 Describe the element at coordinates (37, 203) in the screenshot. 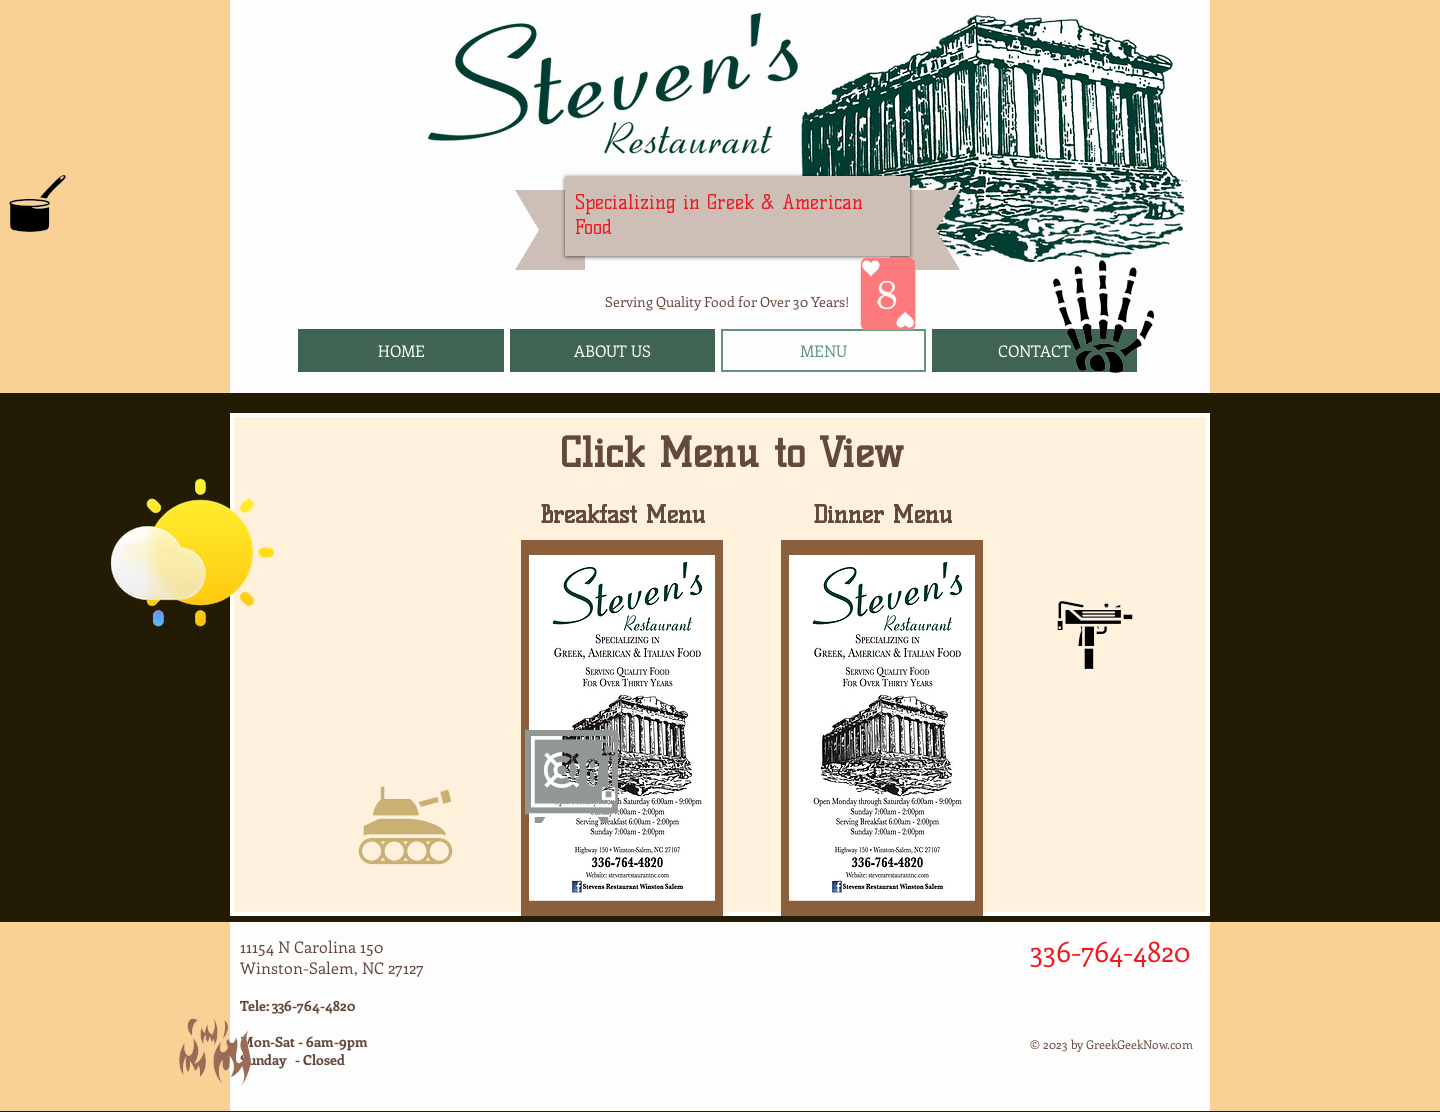

I see `access cooking or recipe features` at that location.